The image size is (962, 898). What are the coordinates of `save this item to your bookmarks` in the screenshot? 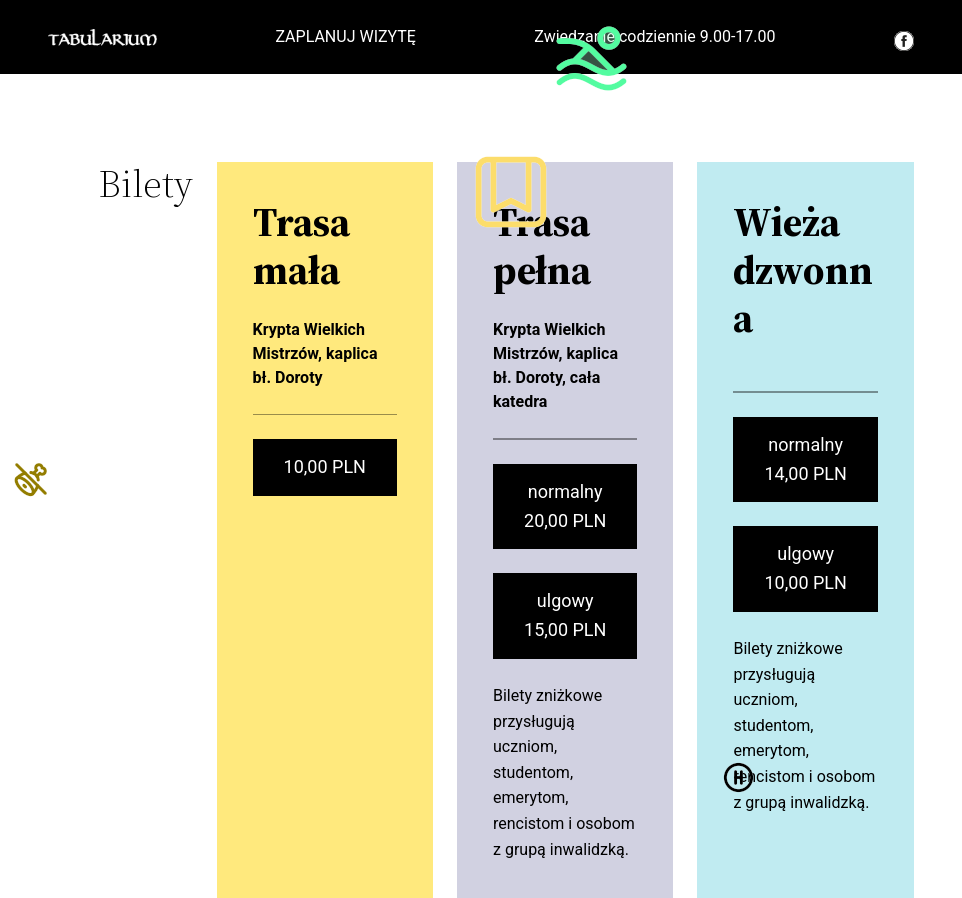 It's located at (511, 192).